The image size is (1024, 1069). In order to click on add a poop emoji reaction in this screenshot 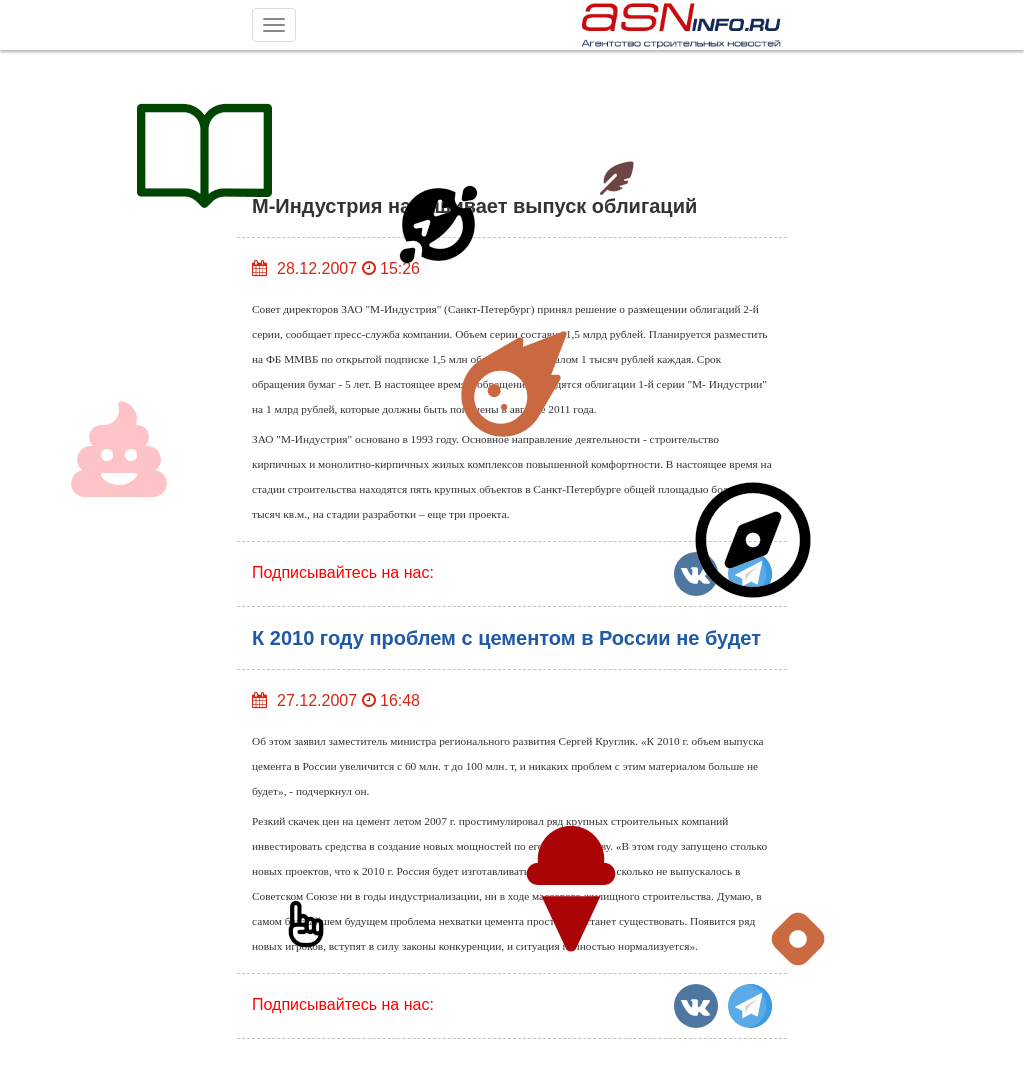, I will do `click(119, 449)`.